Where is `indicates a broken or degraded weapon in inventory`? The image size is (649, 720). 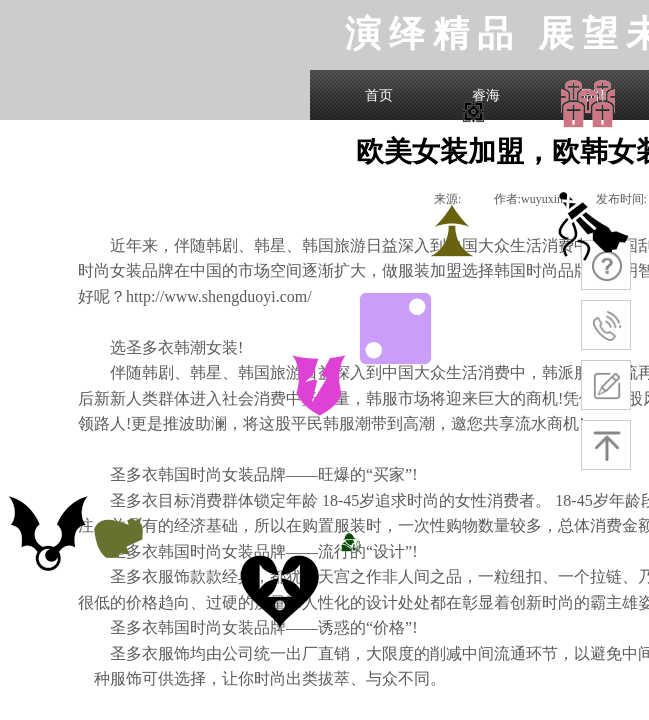 indicates a broken or degraded weapon in inventory is located at coordinates (593, 226).